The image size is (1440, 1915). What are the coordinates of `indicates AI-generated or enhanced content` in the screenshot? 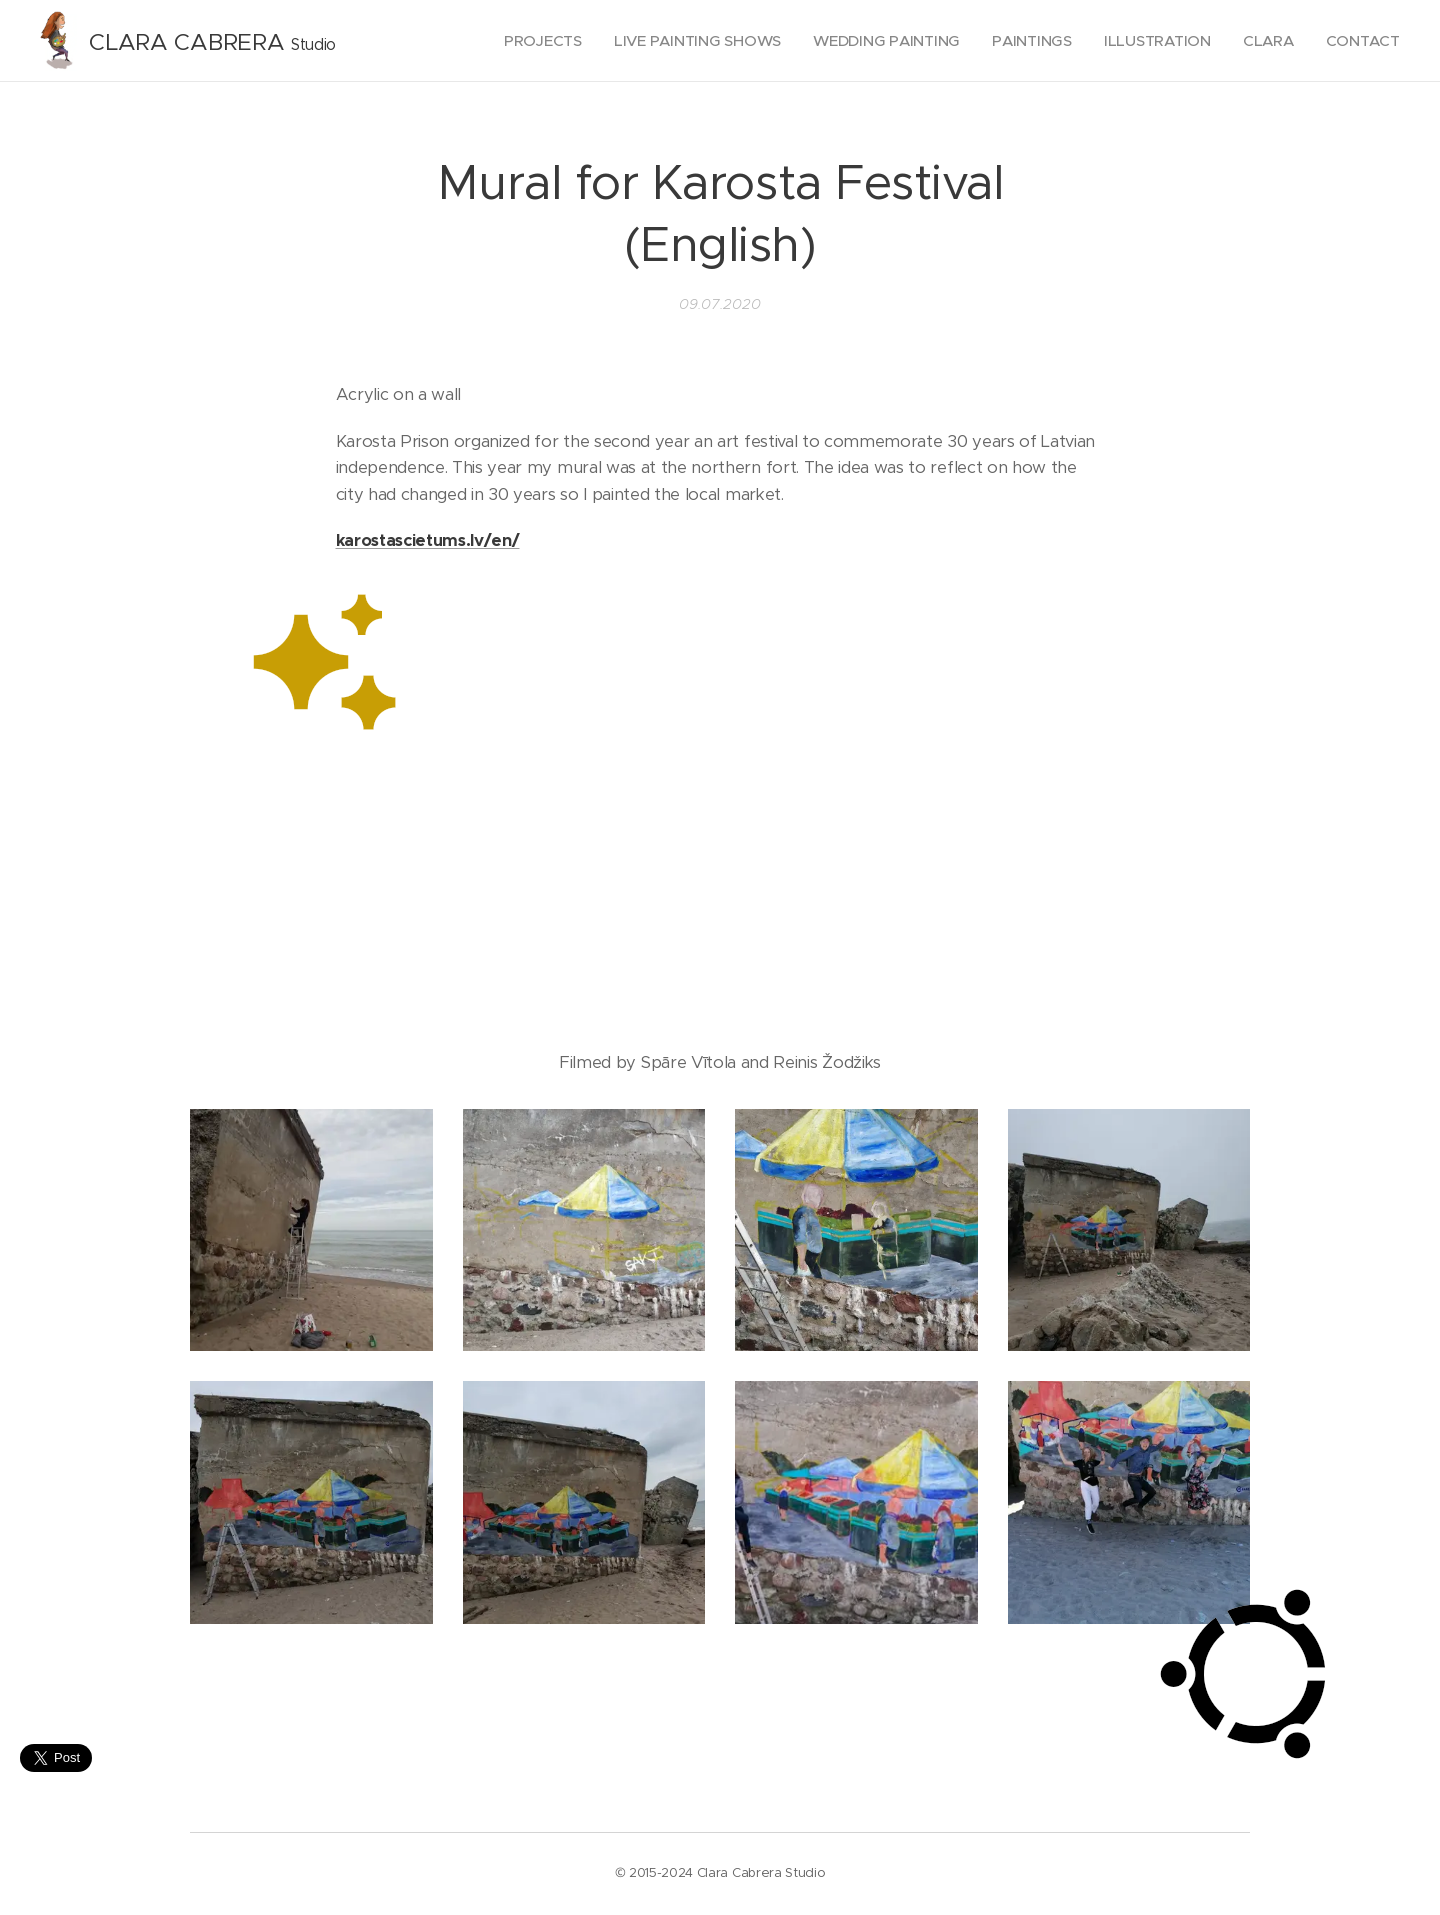 It's located at (328, 662).